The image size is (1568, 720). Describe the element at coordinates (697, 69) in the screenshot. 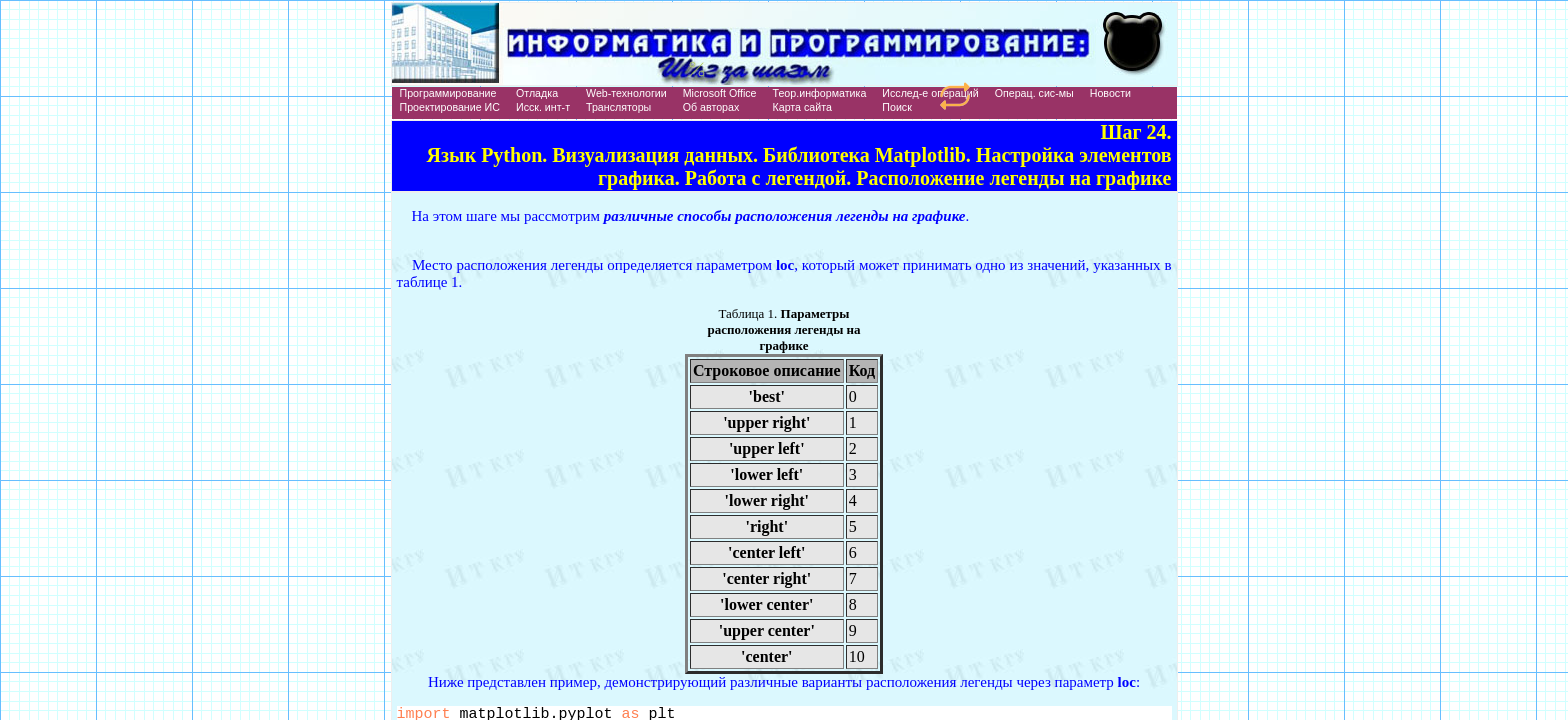

I see `view discount or promotional pricing` at that location.